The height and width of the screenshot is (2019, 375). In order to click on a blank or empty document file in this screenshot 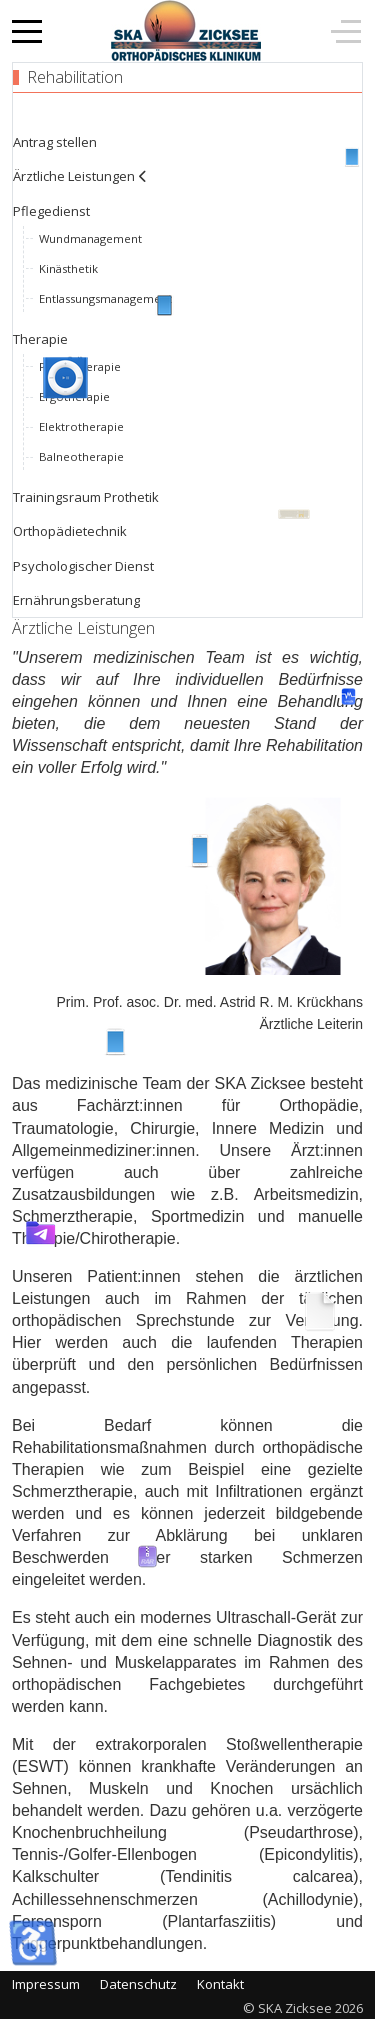, I will do `click(320, 1312)`.